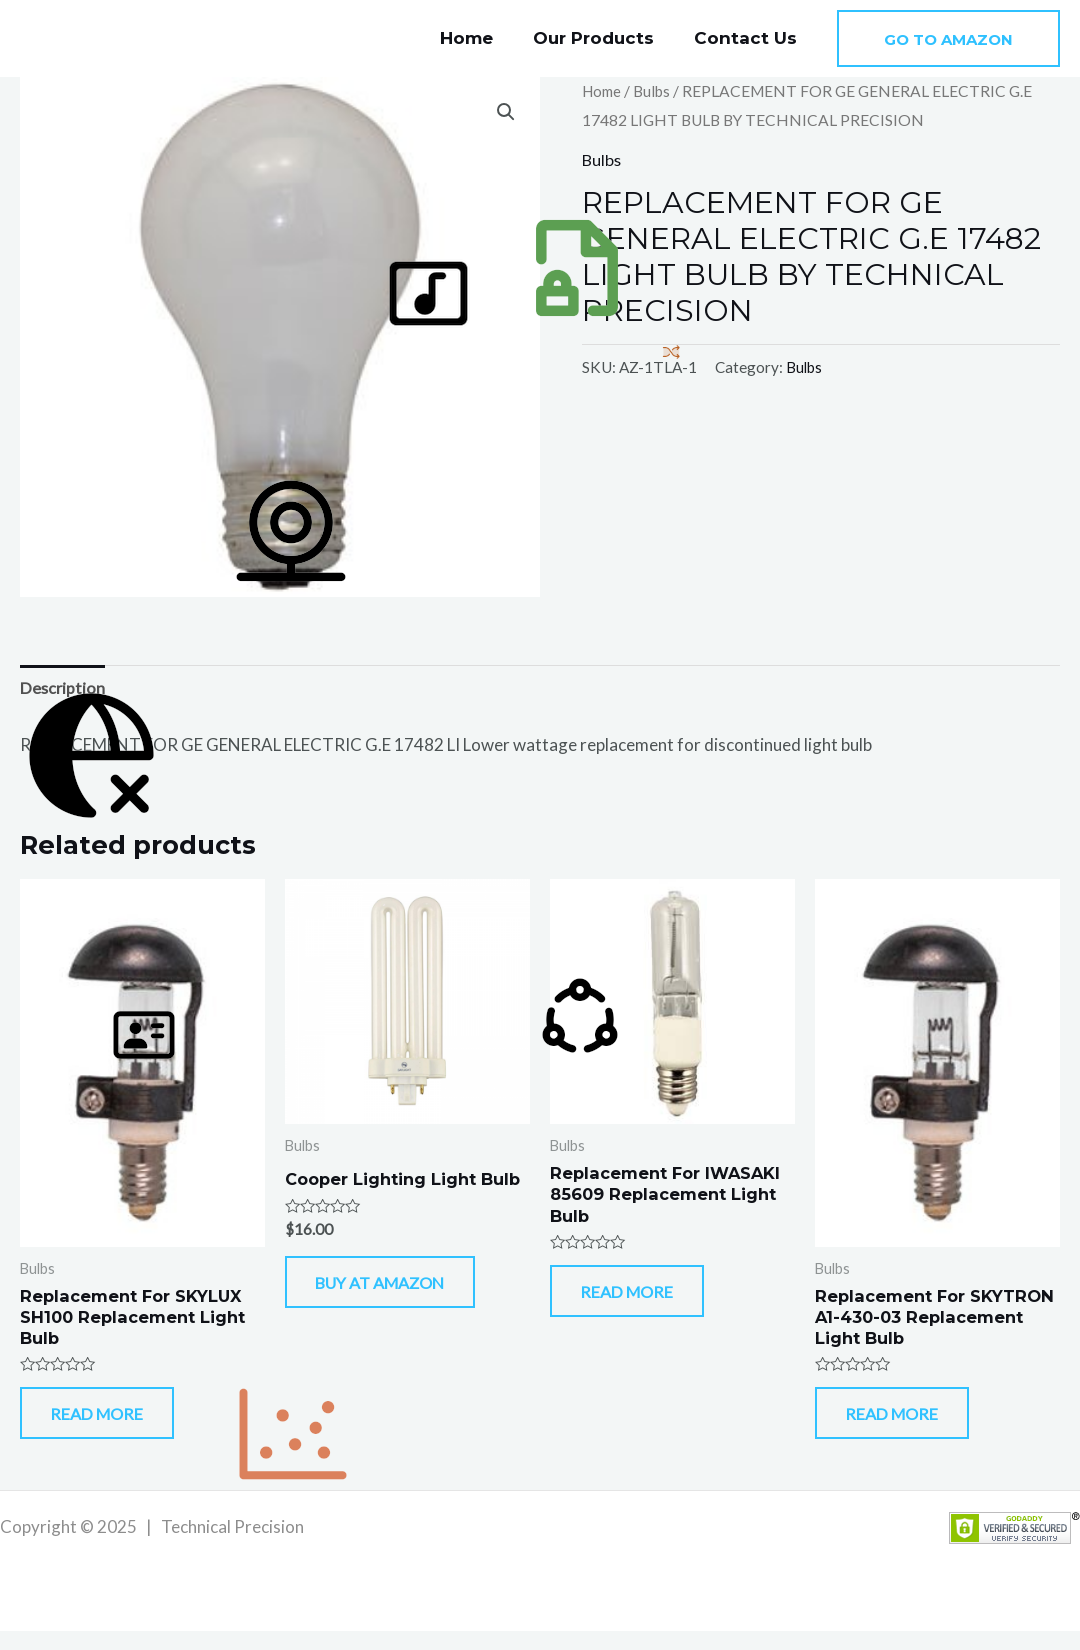 The image size is (1080, 1650). I want to click on ubuntu operating system logo, so click(580, 1016).